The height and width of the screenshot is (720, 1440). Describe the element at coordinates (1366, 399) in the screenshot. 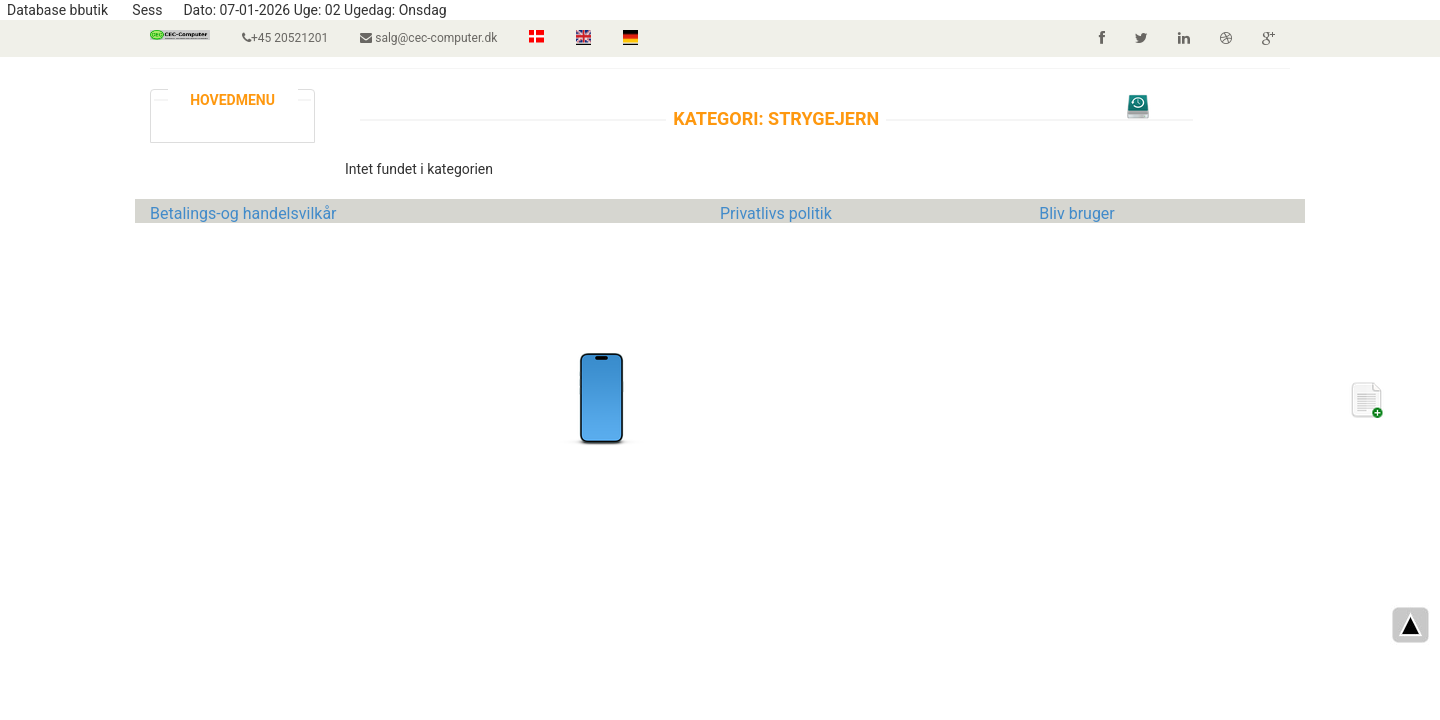

I see `create a new document` at that location.